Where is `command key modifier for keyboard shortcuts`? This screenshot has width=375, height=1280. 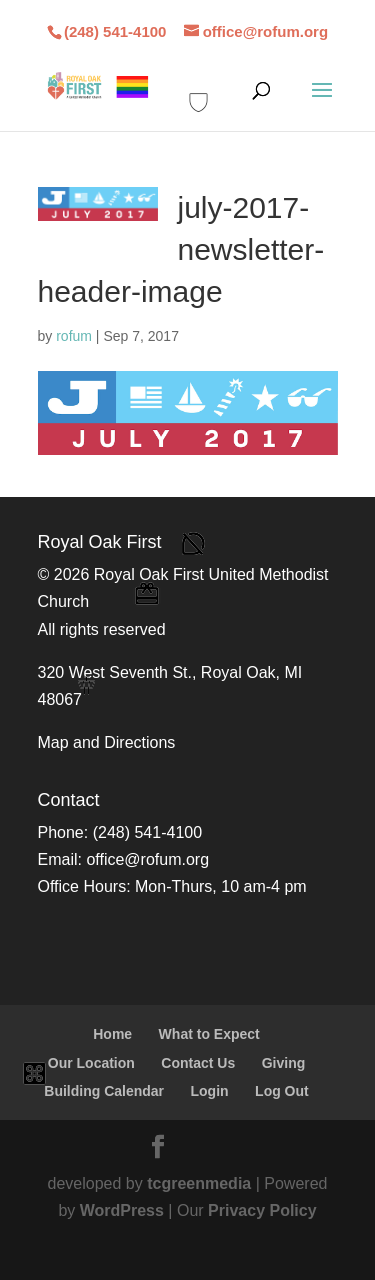
command key modifier for keyboard shortcuts is located at coordinates (34, 1073).